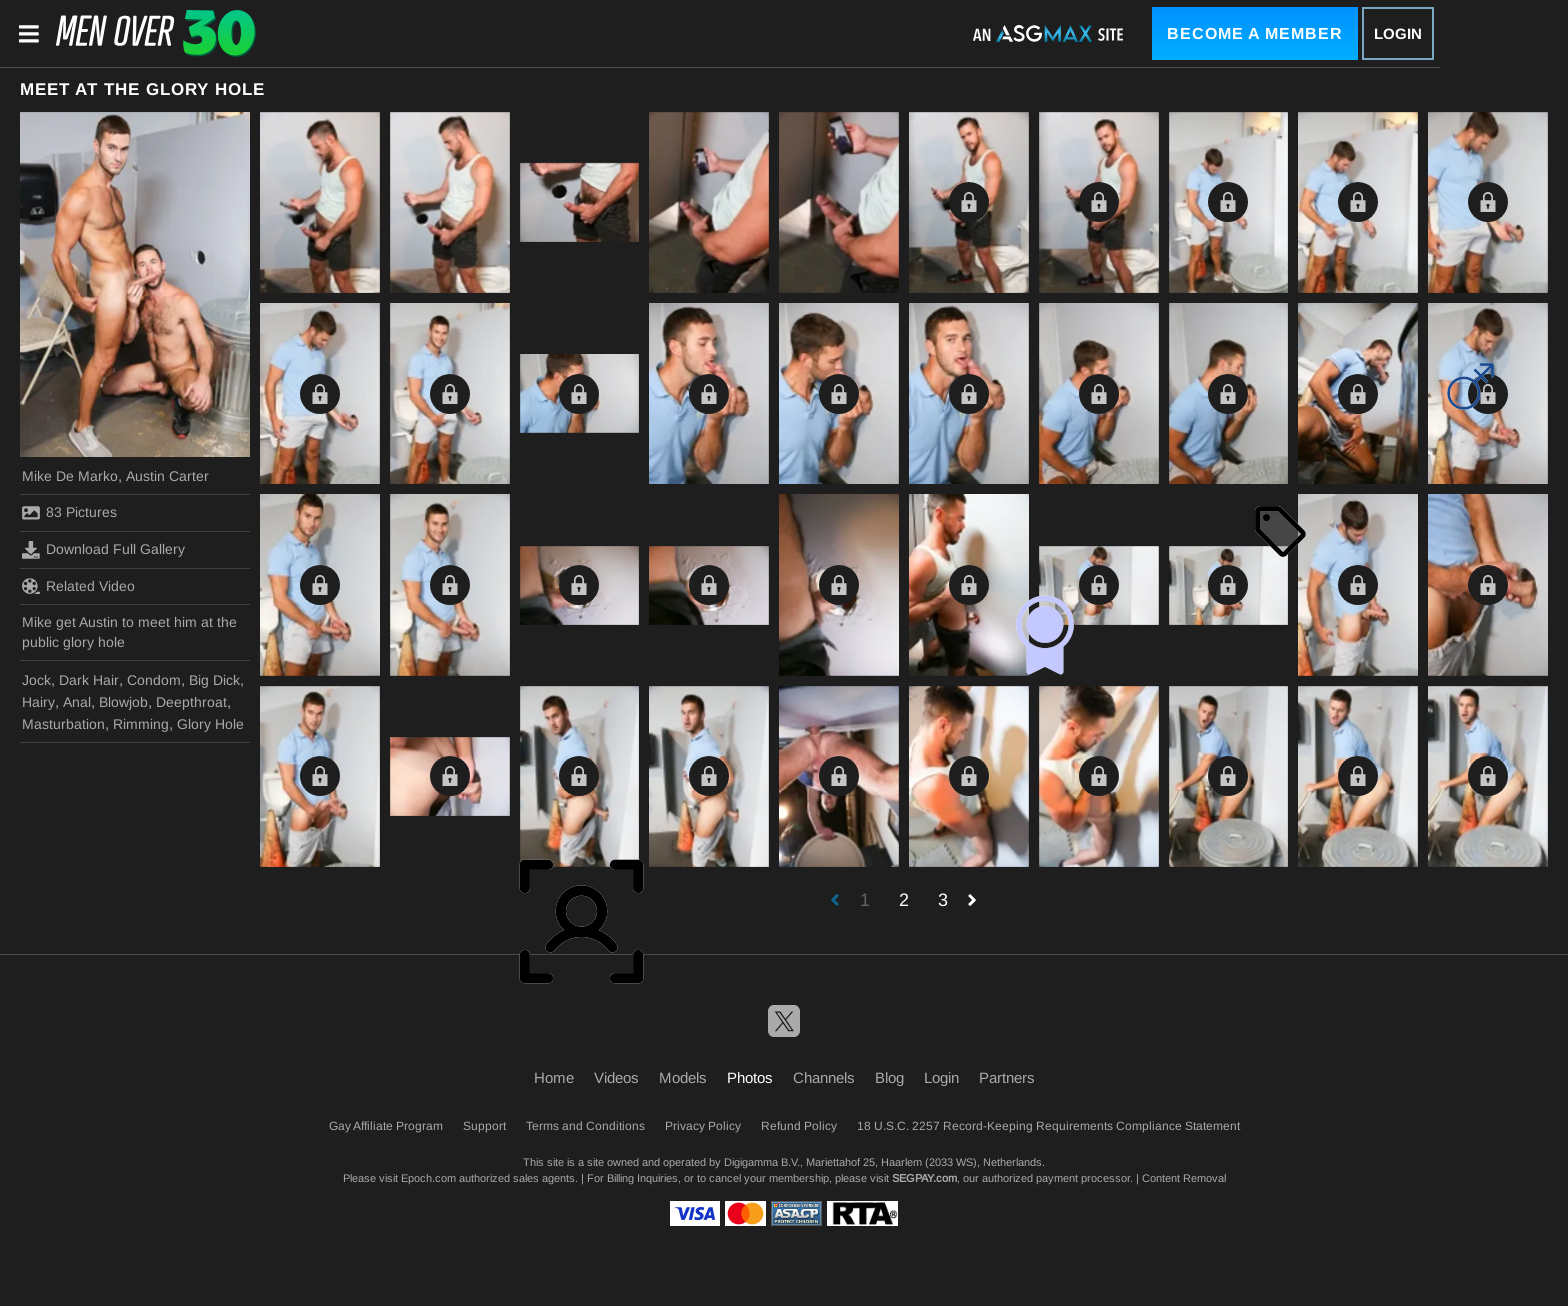 The height and width of the screenshot is (1306, 1568). What do you see at coordinates (1045, 635) in the screenshot?
I see `view achievements or awards` at bounding box center [1045, 635].